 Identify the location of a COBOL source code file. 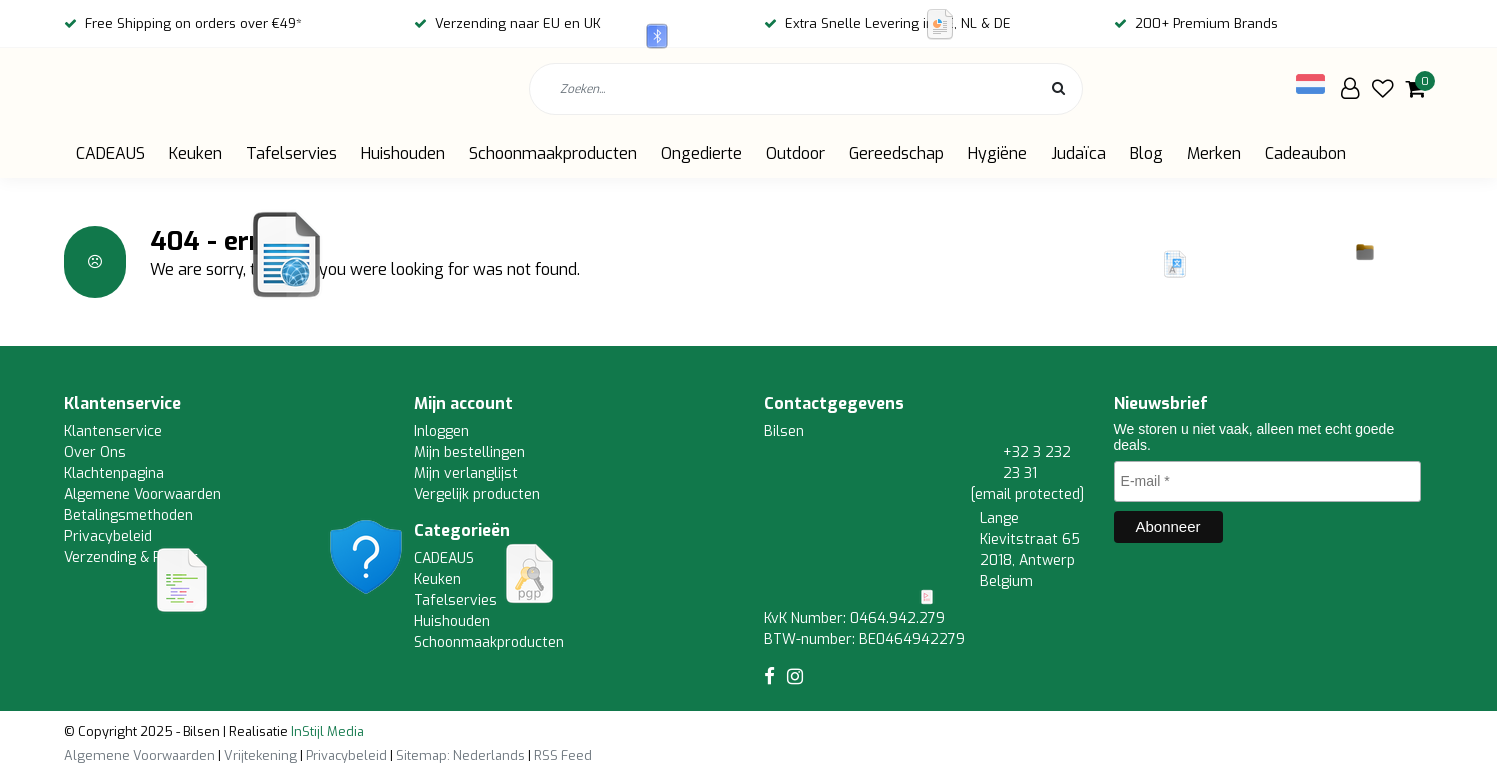
(182, 580).